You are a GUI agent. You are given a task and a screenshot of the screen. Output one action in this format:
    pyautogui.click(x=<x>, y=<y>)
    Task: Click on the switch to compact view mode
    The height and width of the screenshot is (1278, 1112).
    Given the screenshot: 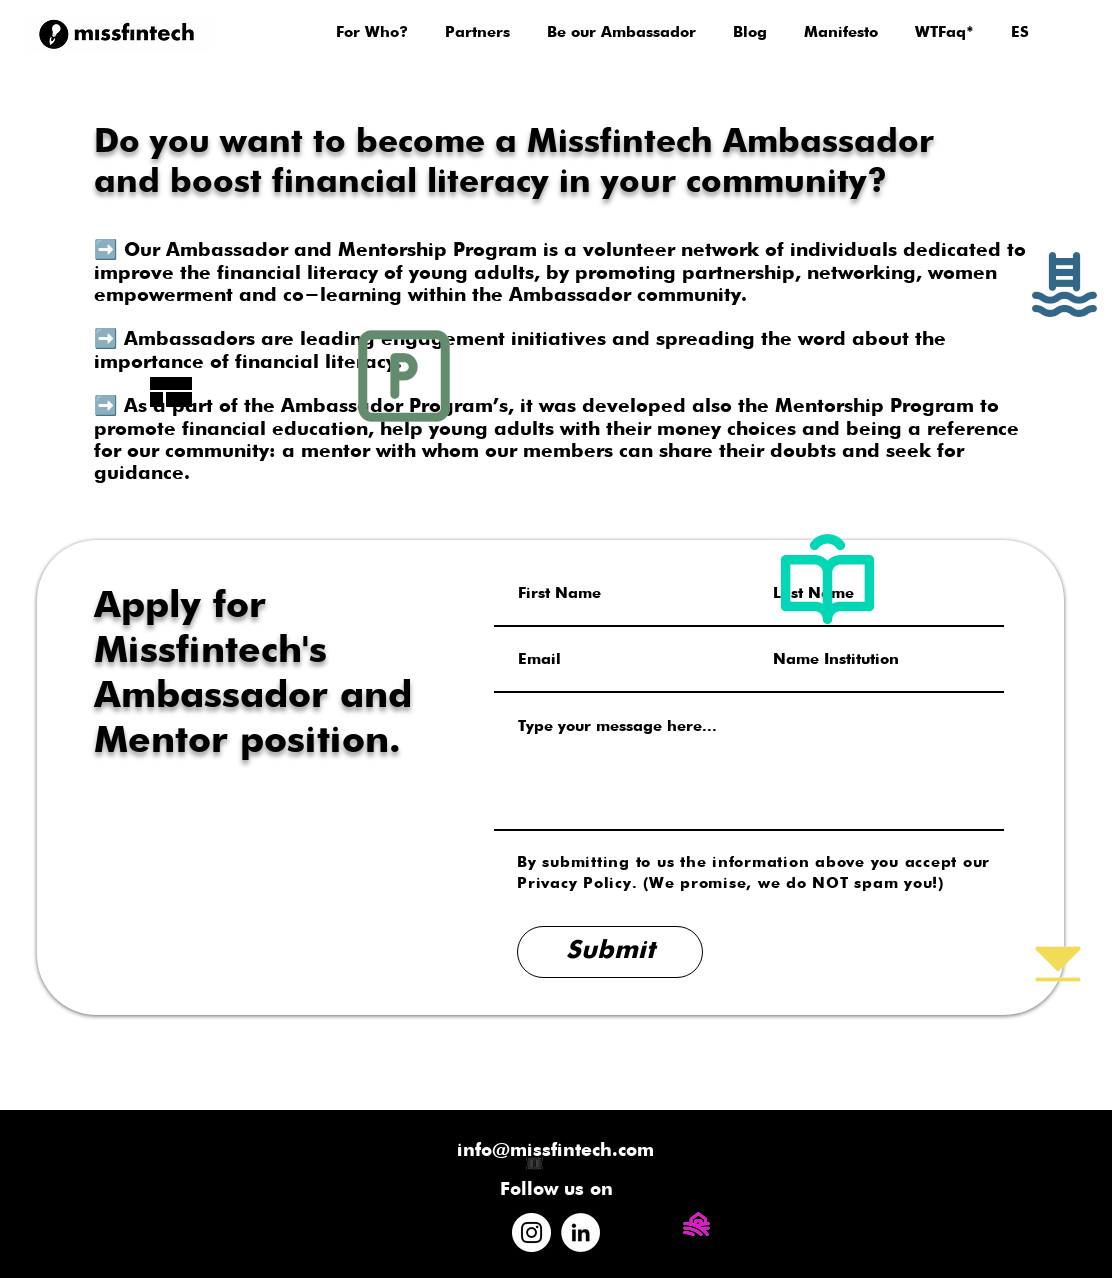 What is the action you would take?
    pyautogui.click(x=170, y=392)
    